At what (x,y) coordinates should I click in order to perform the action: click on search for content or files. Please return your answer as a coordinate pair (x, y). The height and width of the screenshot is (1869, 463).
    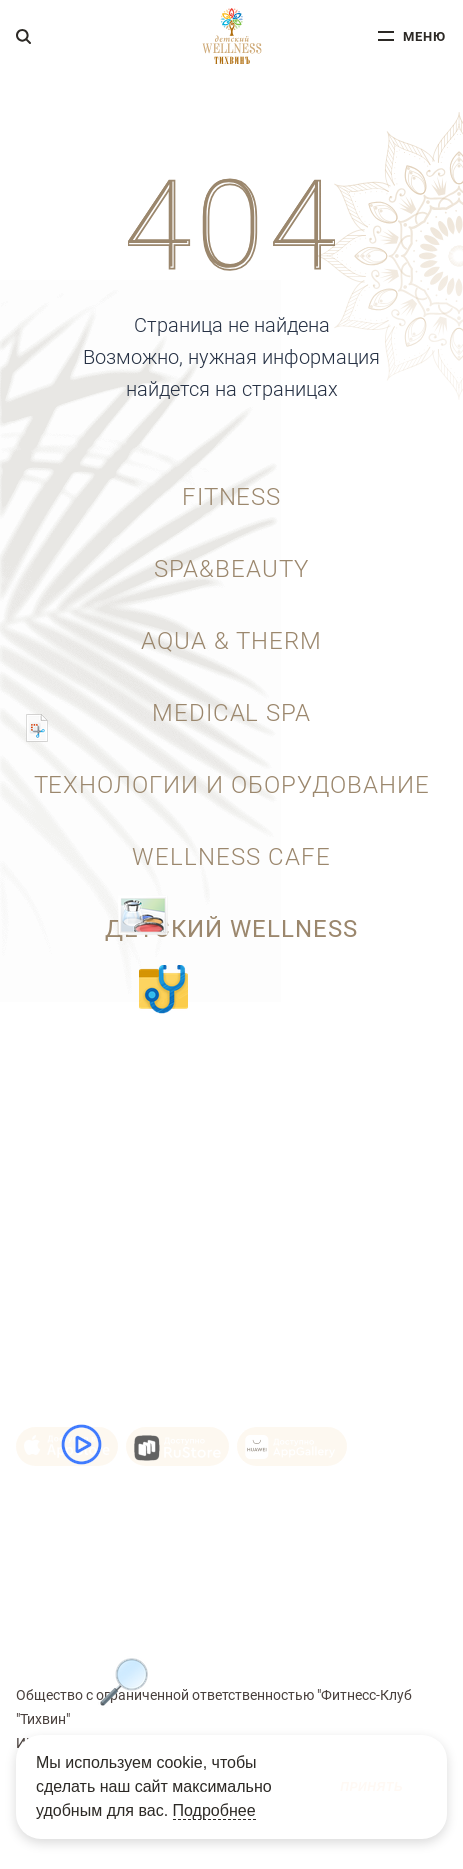
    Looking at the image, I should click on (125, 1681).